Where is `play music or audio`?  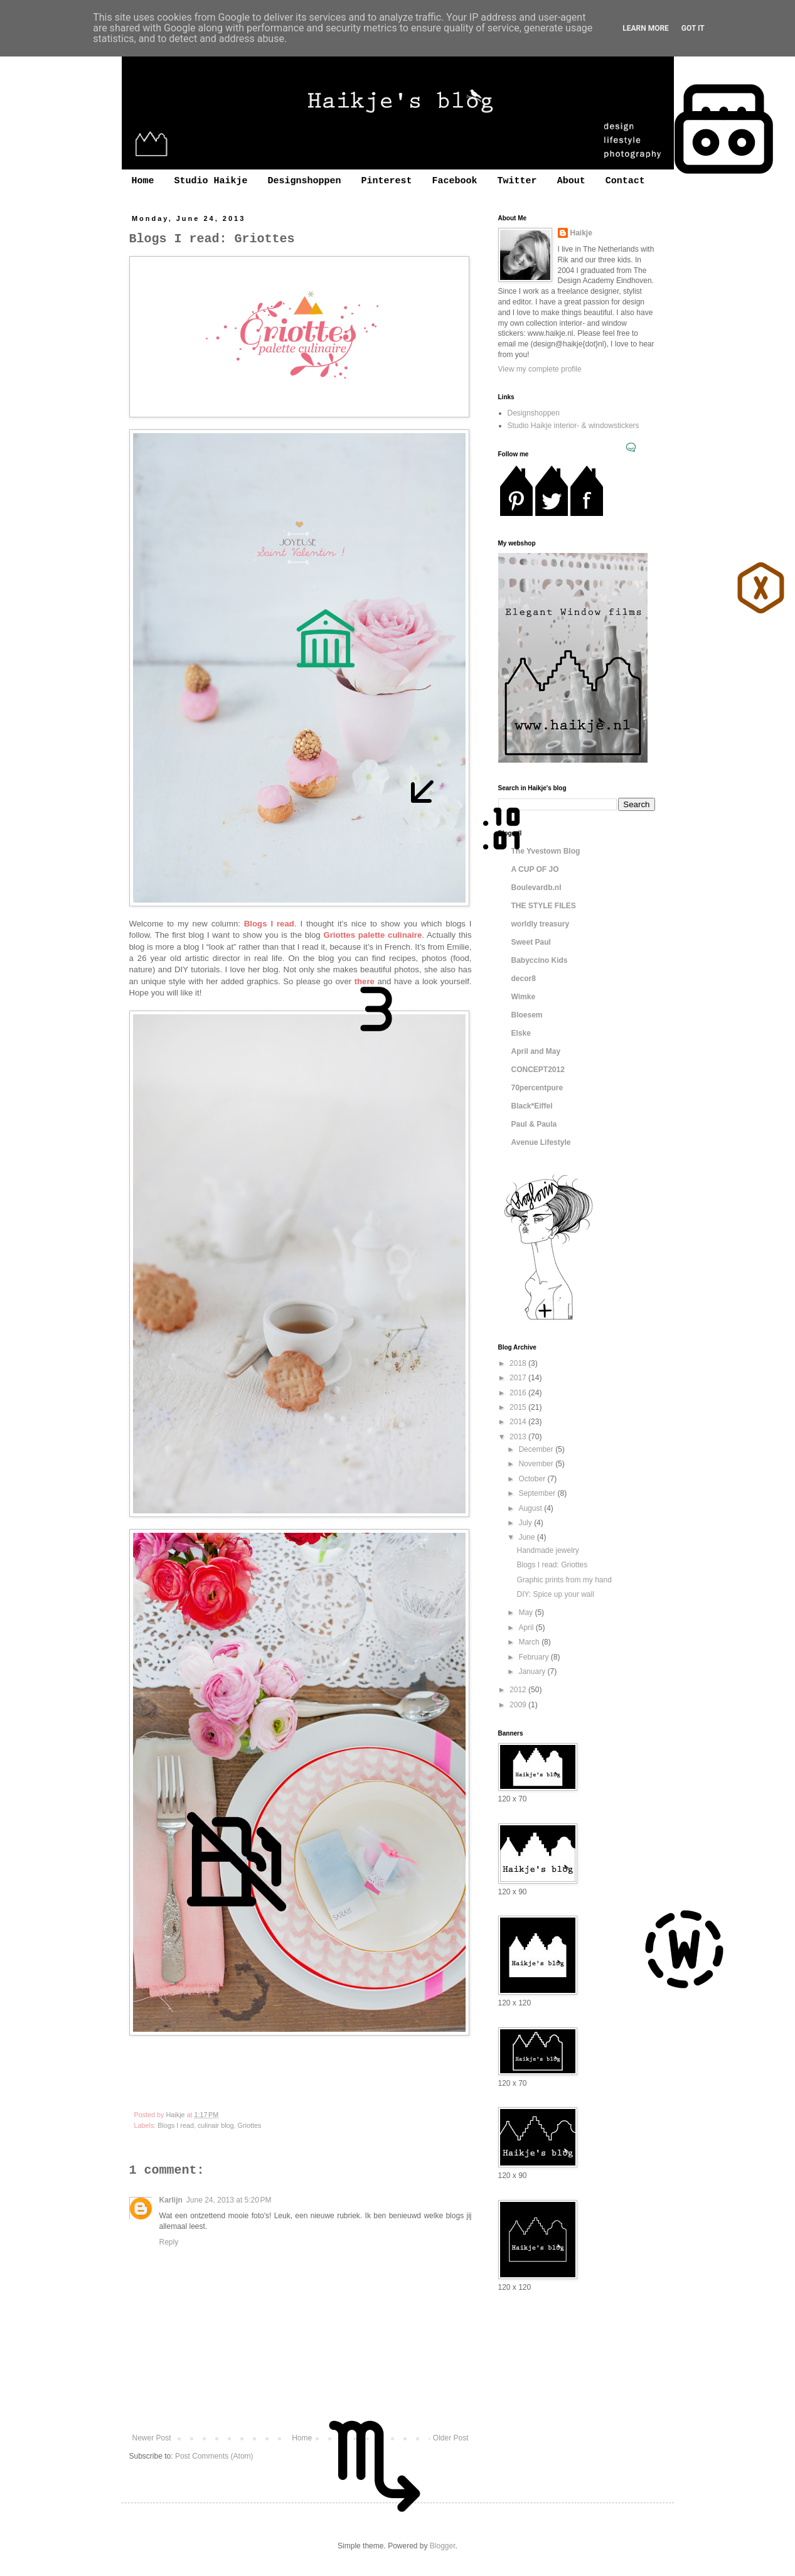 play music or audio is located at coordinates (723, 129).